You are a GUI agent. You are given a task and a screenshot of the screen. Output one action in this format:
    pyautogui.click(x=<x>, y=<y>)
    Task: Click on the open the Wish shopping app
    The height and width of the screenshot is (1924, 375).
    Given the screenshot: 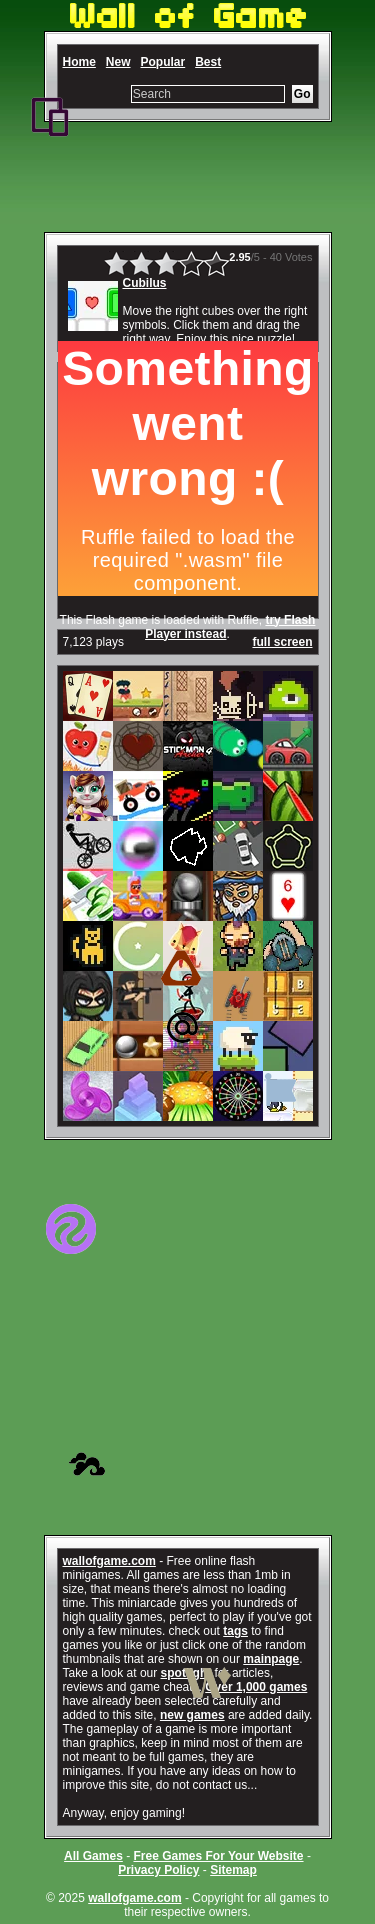 What is the action you would take?
    pyautogui.click(x=207, y=1682)
    